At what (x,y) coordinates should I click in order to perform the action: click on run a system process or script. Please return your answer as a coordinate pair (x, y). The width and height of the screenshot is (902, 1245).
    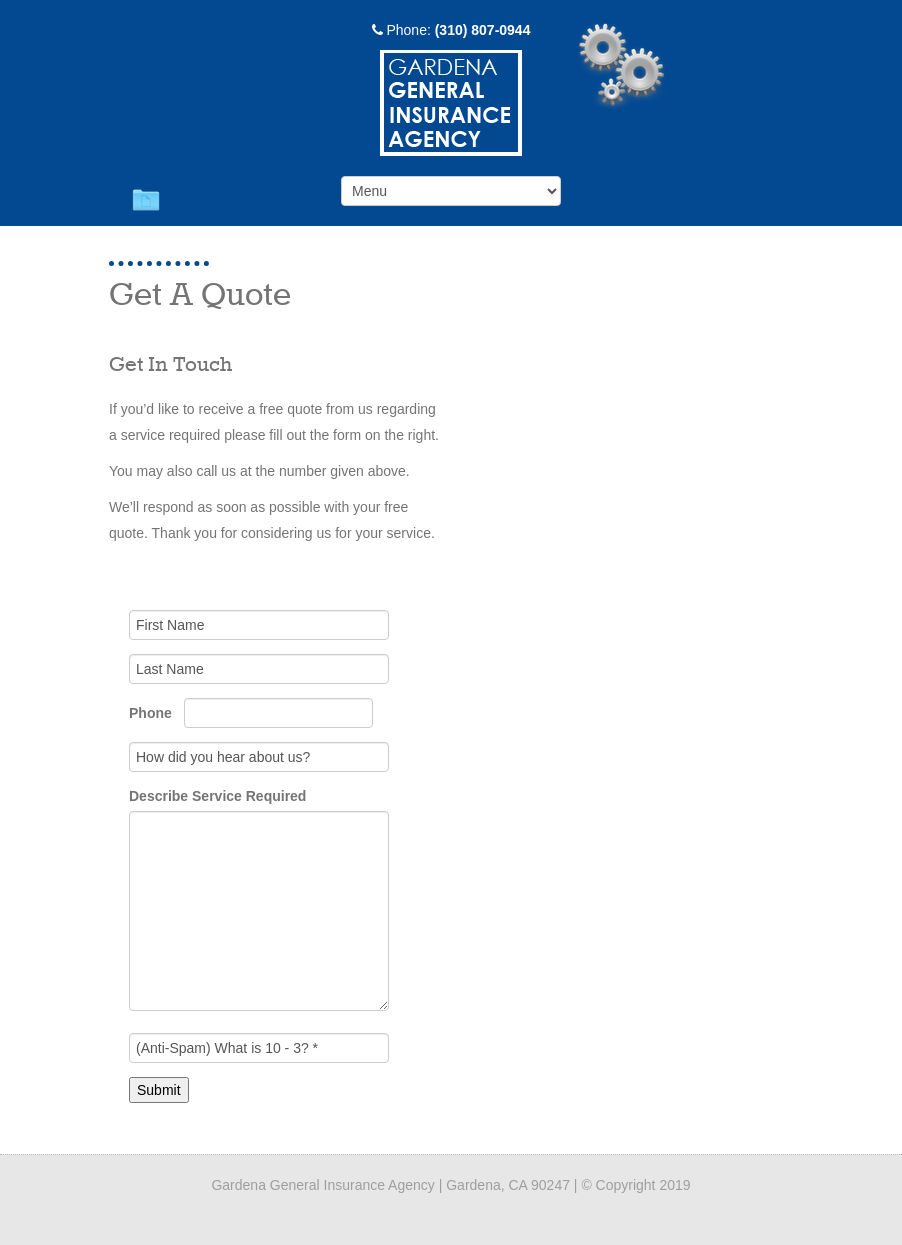
    Looking at the image, I should click on (622, 67).